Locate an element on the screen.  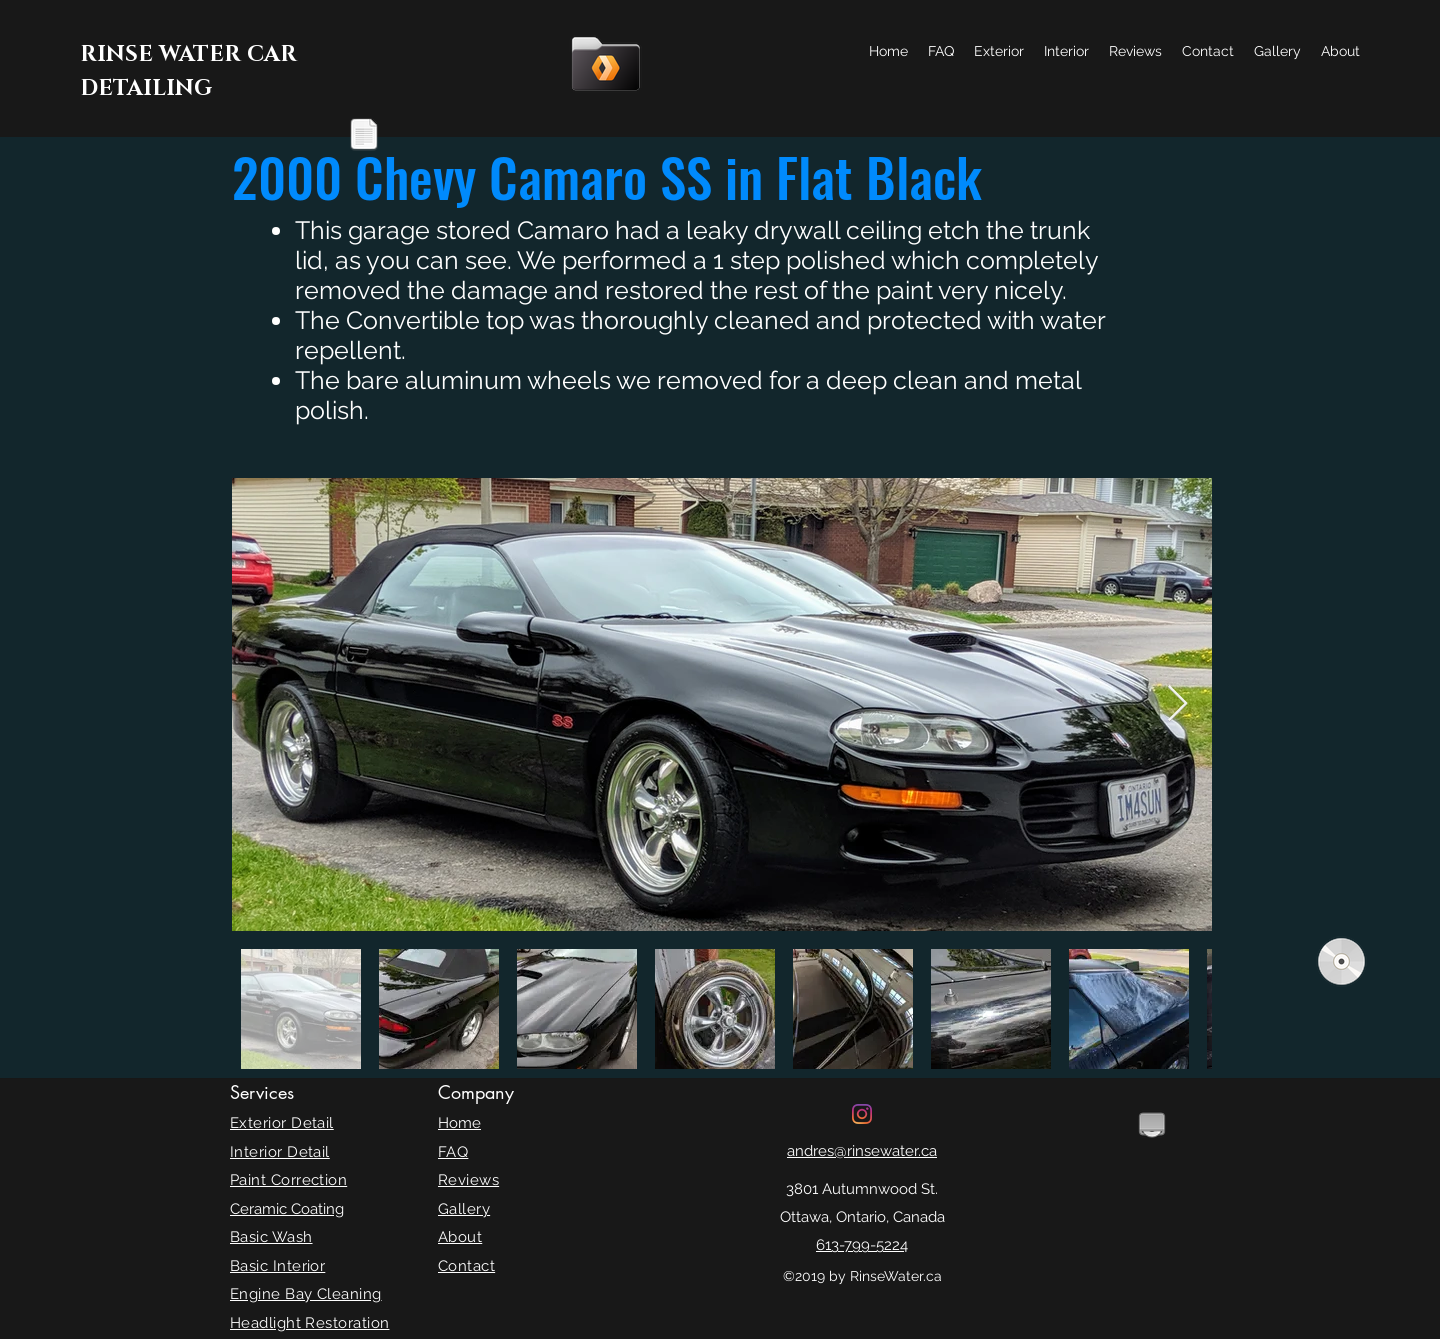
open a plain text file is located at coordinates (364, 134).